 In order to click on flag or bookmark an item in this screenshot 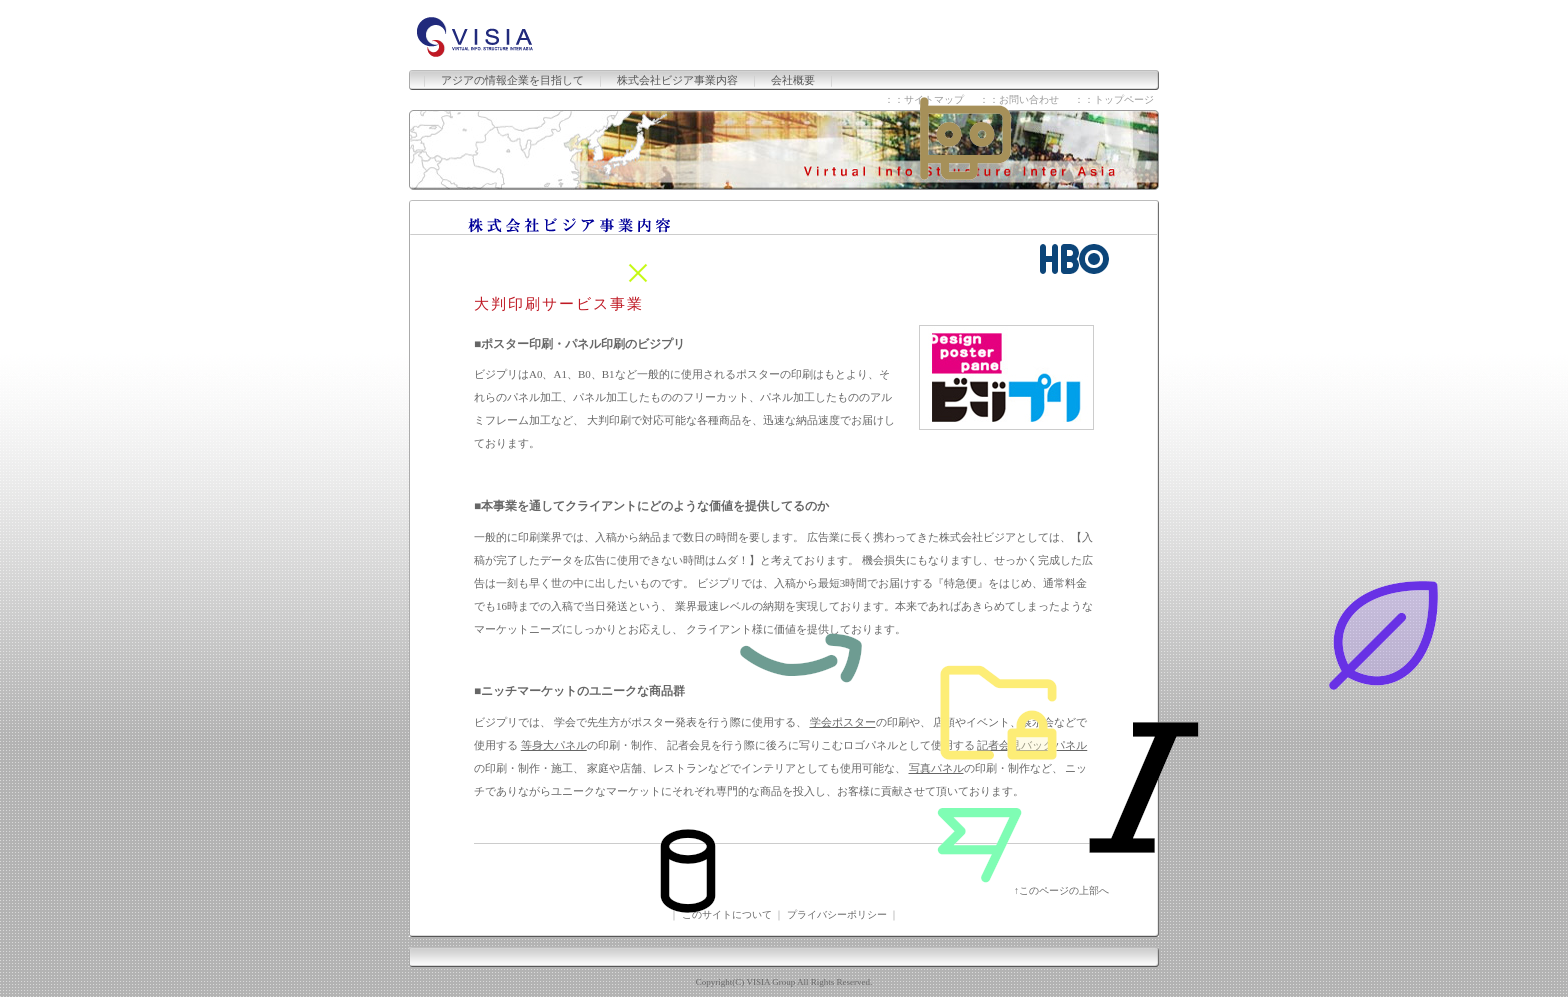, I will do `click(976, 840)`.